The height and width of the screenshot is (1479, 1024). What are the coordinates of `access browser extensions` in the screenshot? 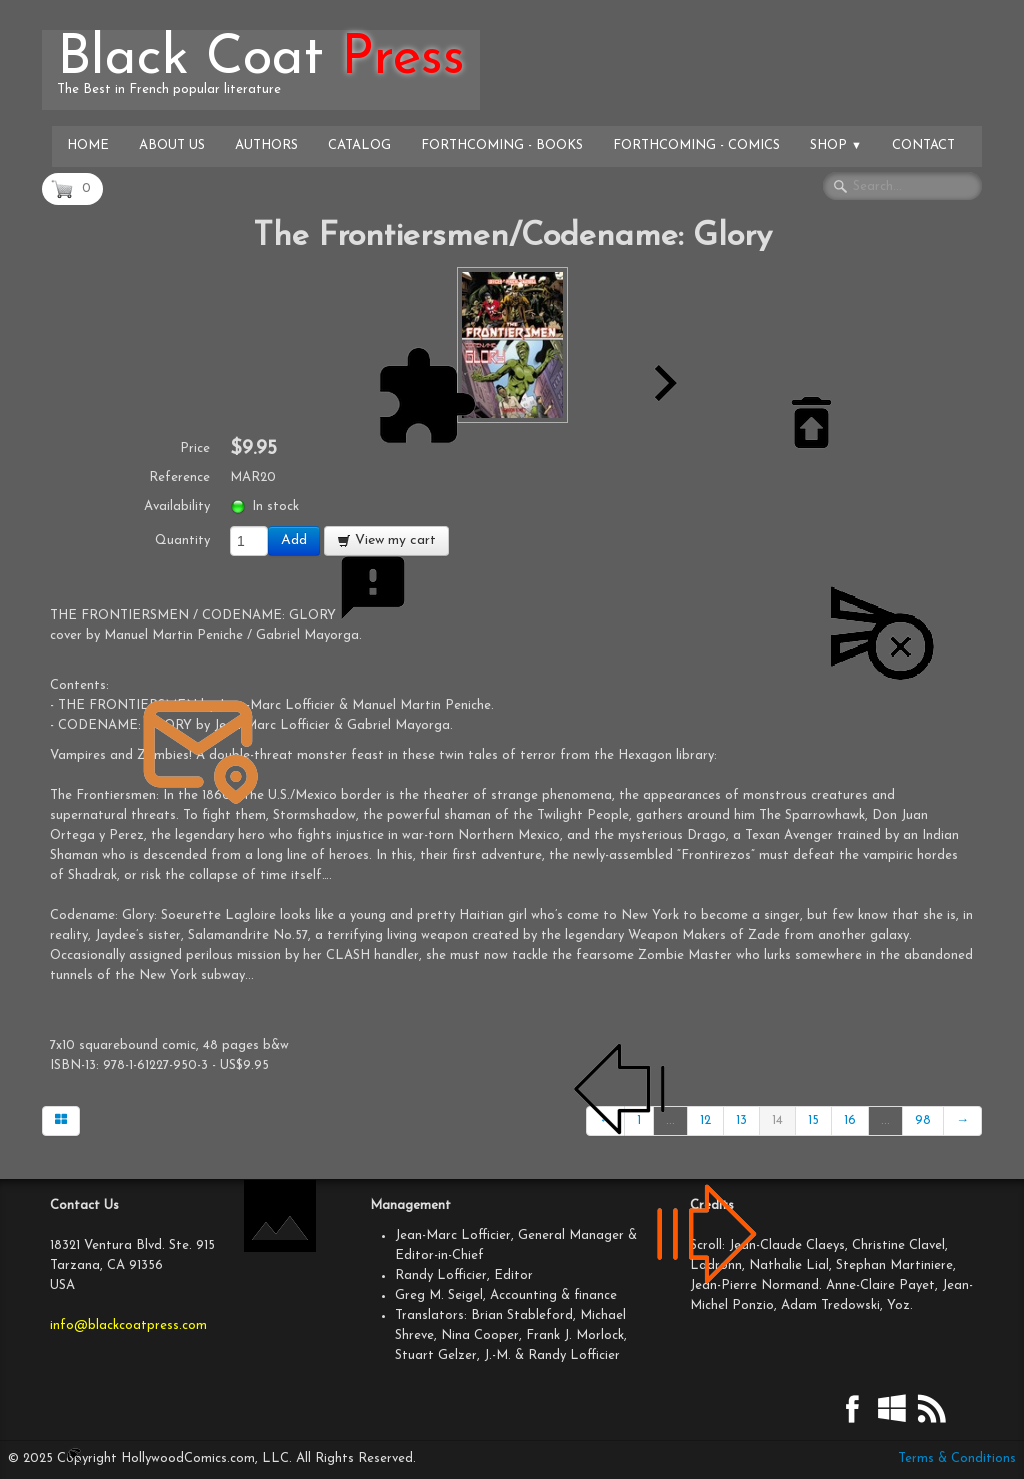 It's located at (425, 397).